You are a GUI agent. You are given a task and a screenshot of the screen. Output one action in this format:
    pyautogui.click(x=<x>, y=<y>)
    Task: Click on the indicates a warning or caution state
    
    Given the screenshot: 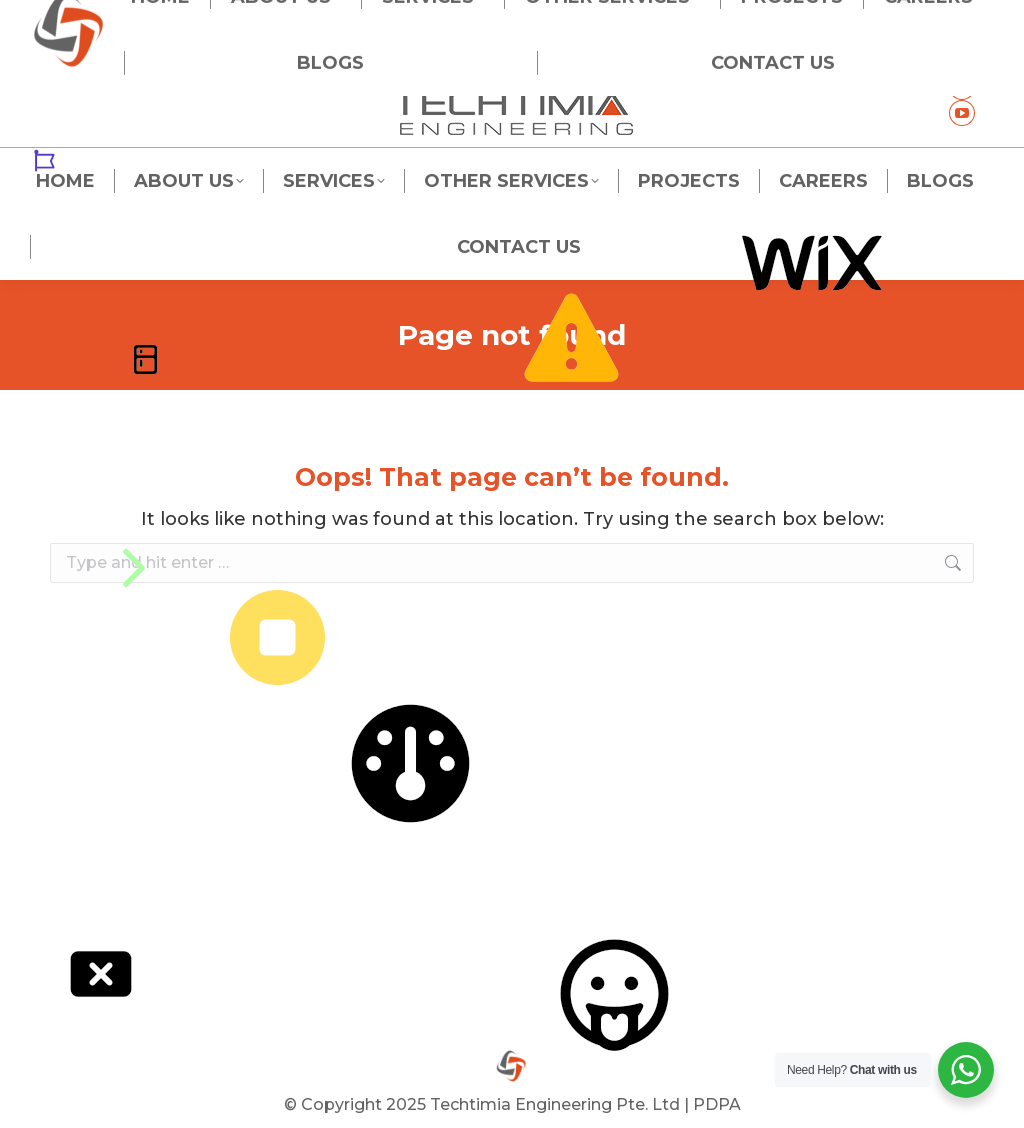 What is the action you would take?
    pyautogui.click(x=571, y=340)
    